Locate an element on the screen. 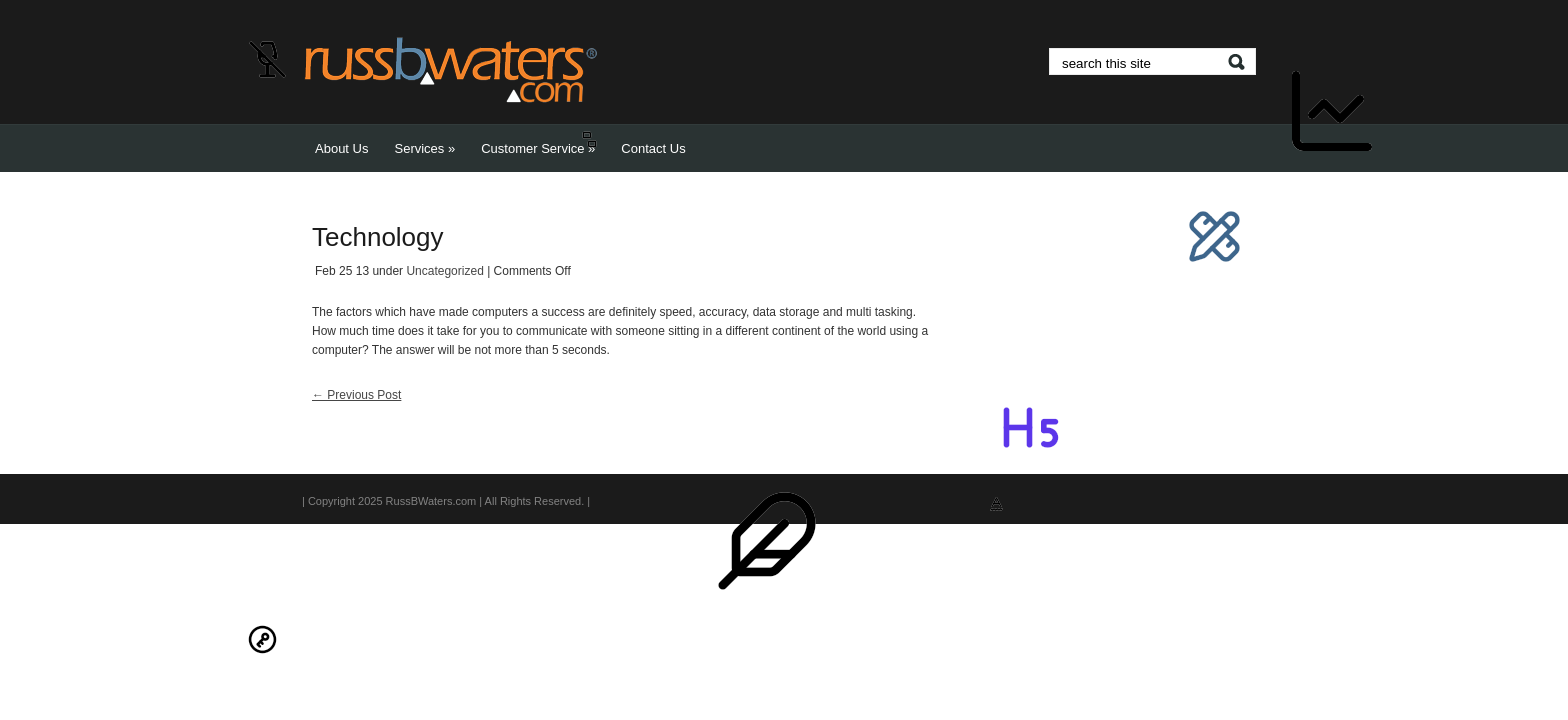  ungroup selected objects is located at coordinates (589, 139).